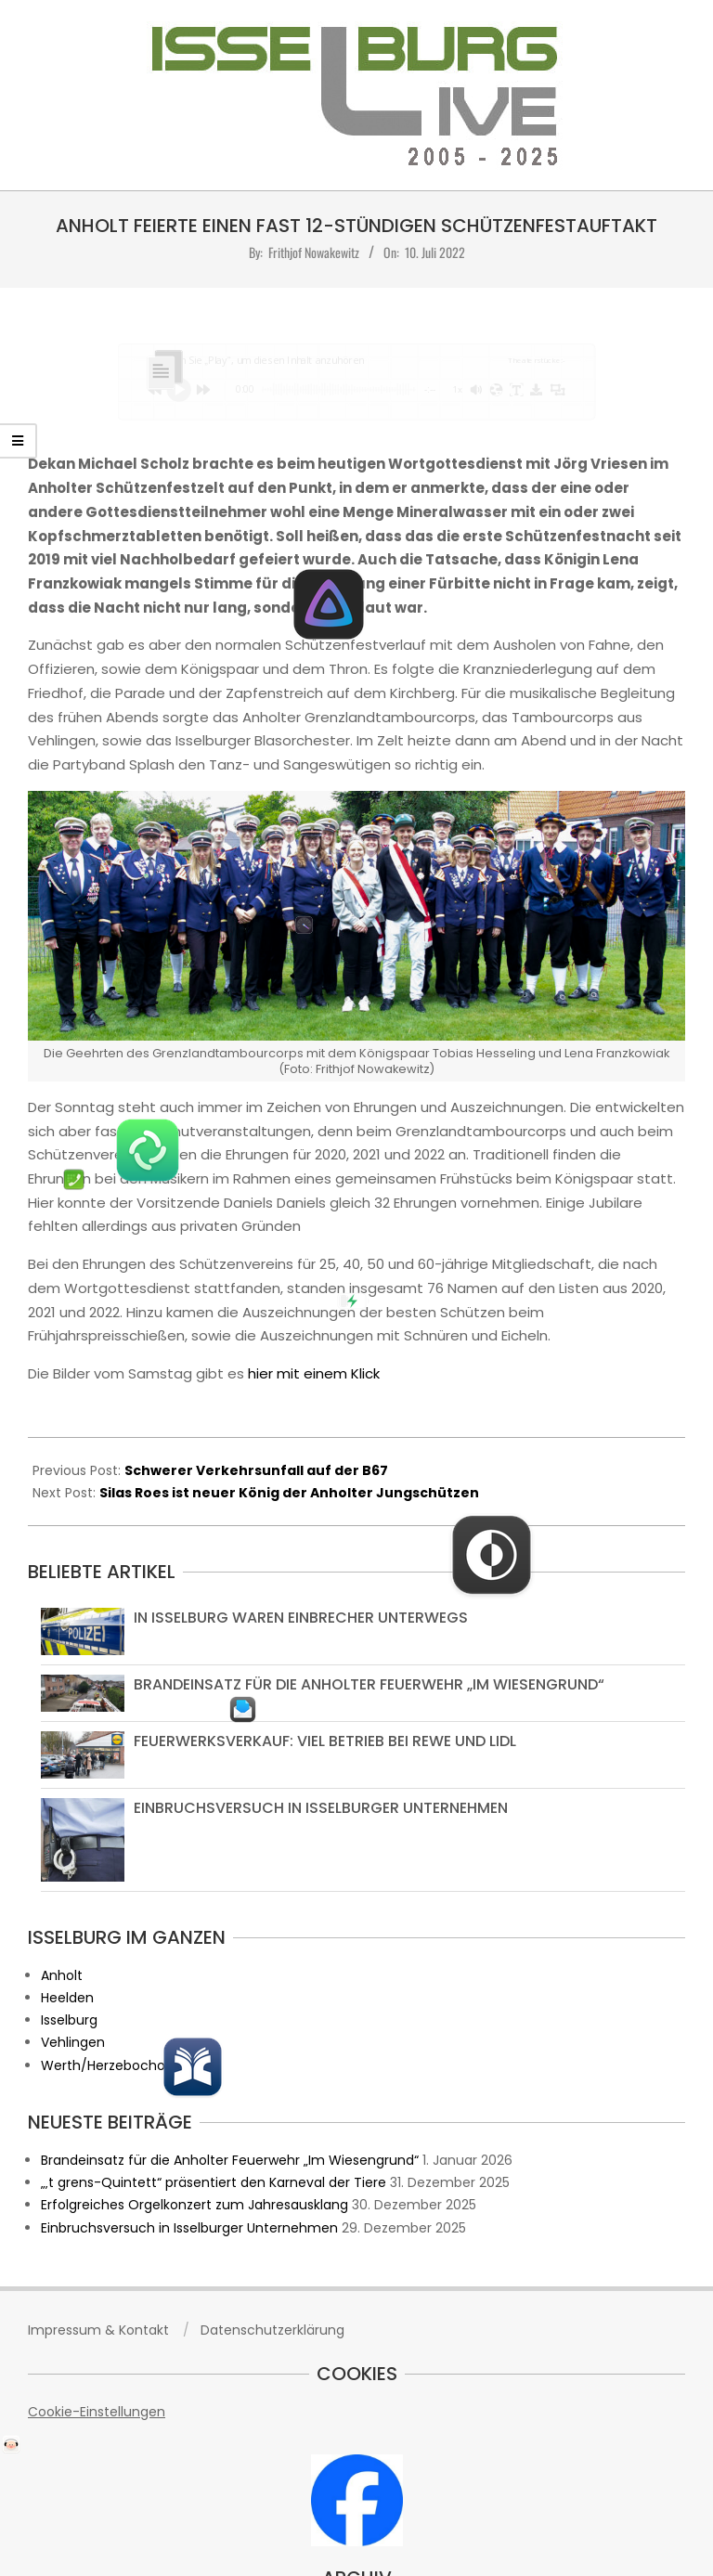  I want to click on open jellyfin media server app, so click(329, 604).